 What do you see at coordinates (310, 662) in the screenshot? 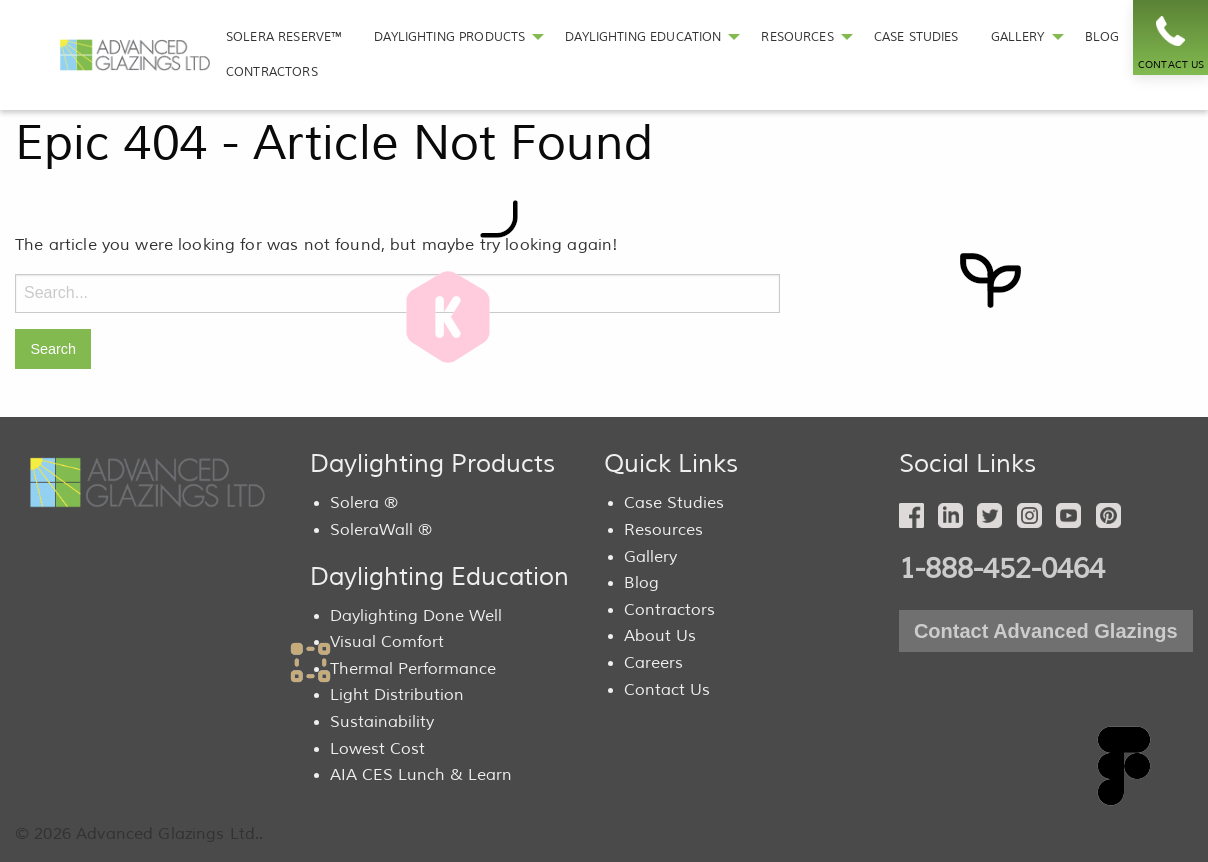
I see `set transform anchor to top-left corner` at bounding box center [310, 662].